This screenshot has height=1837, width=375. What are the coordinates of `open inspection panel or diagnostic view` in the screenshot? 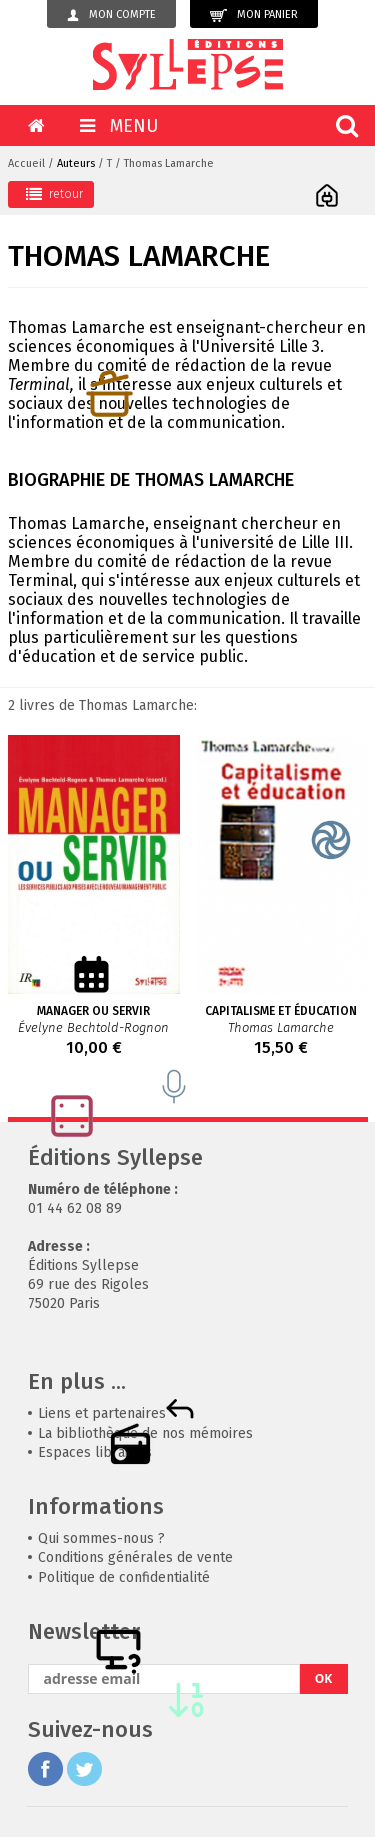 It's located at (72, 1116).